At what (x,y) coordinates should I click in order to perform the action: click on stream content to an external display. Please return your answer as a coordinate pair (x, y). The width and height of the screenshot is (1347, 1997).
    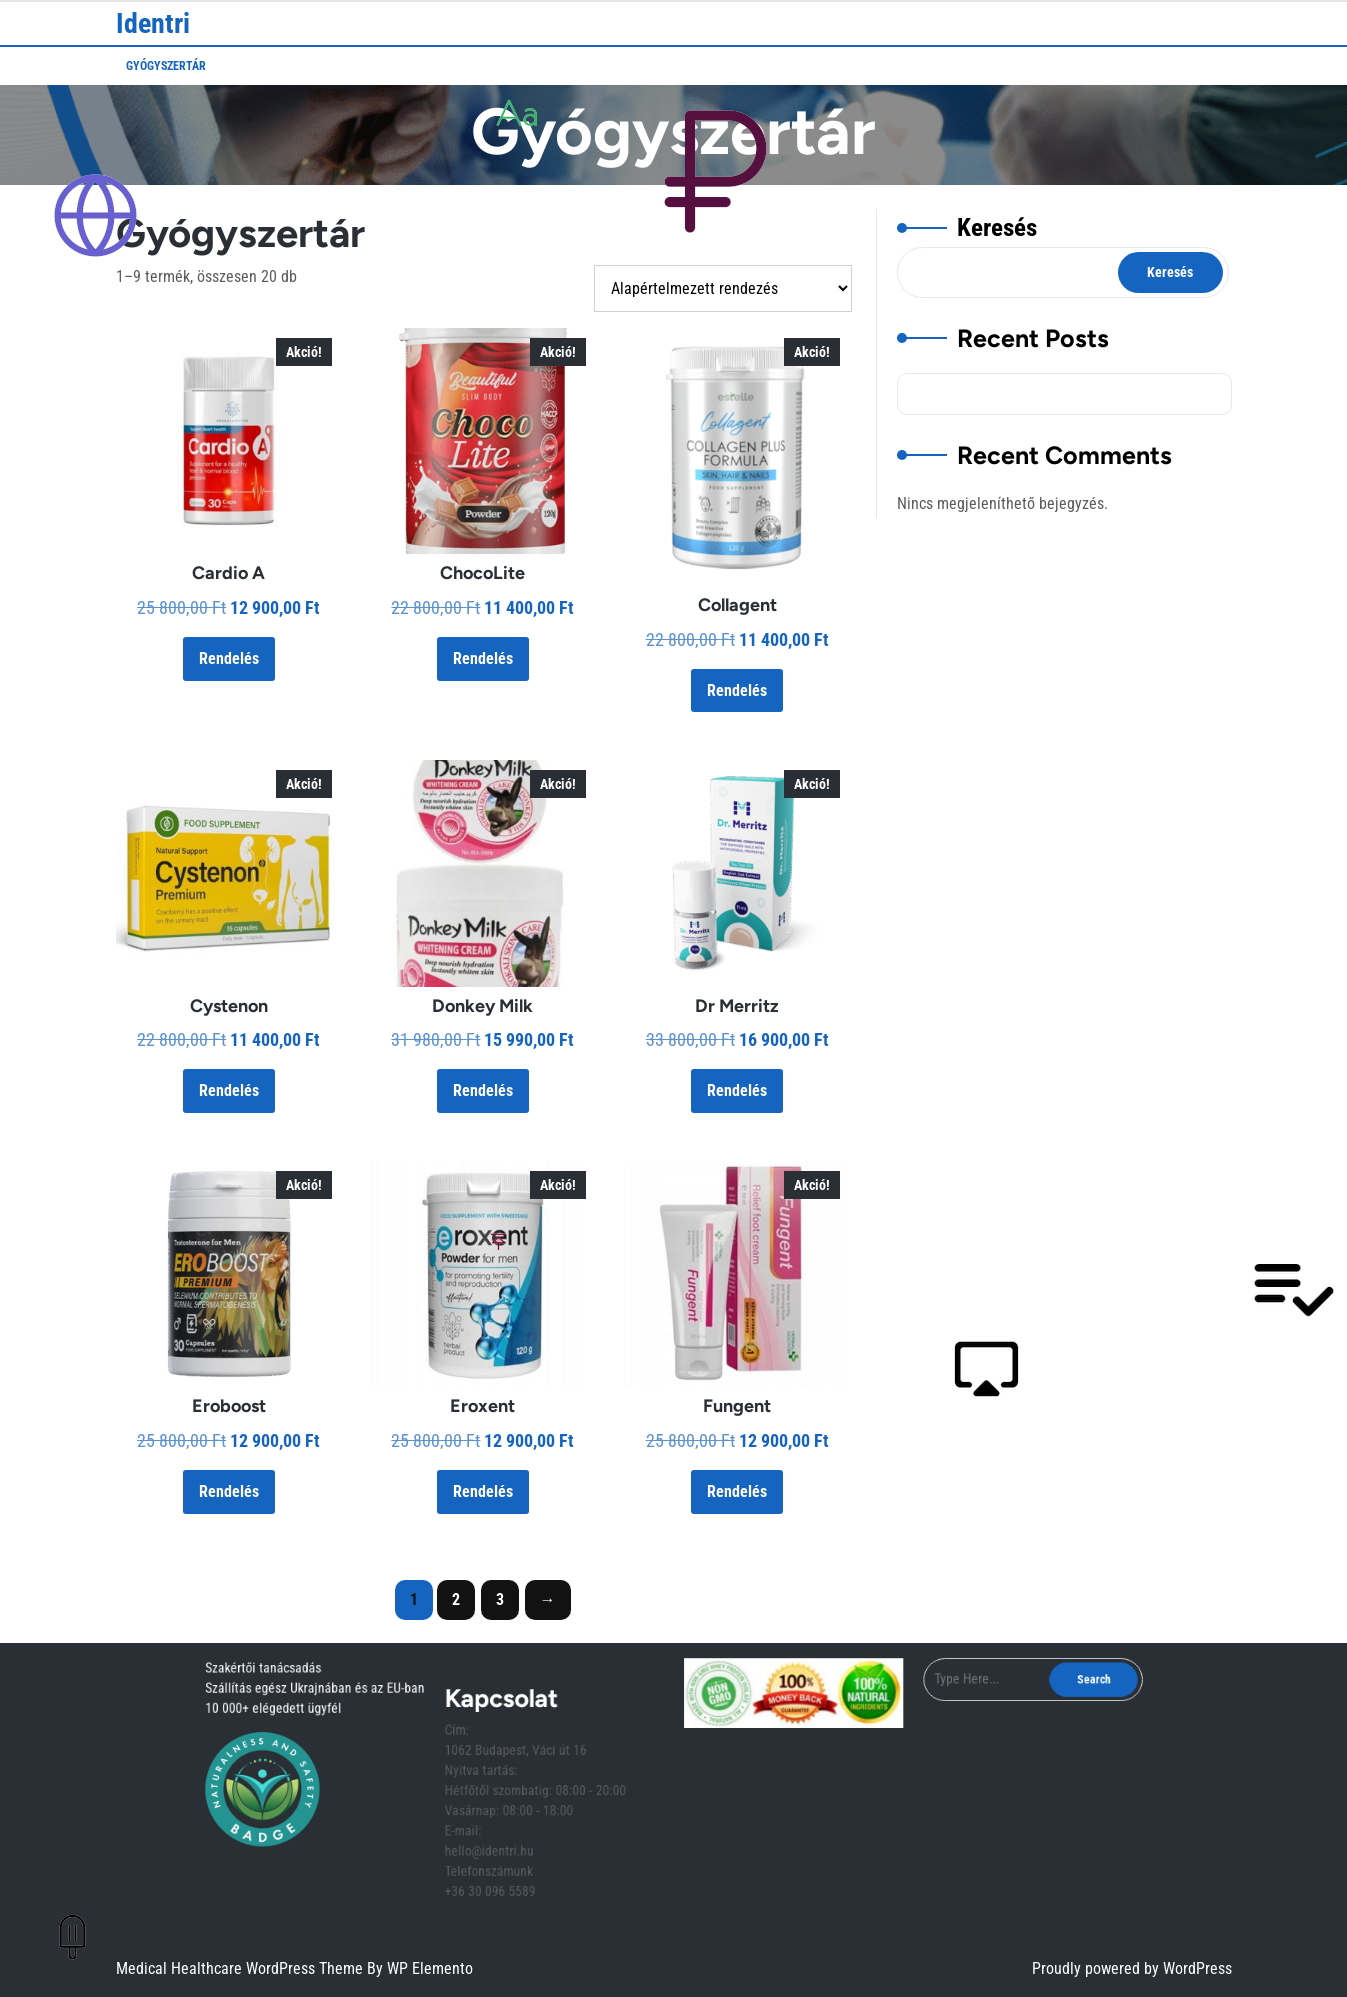
    Looking at the image, I should click on (986, 1367).